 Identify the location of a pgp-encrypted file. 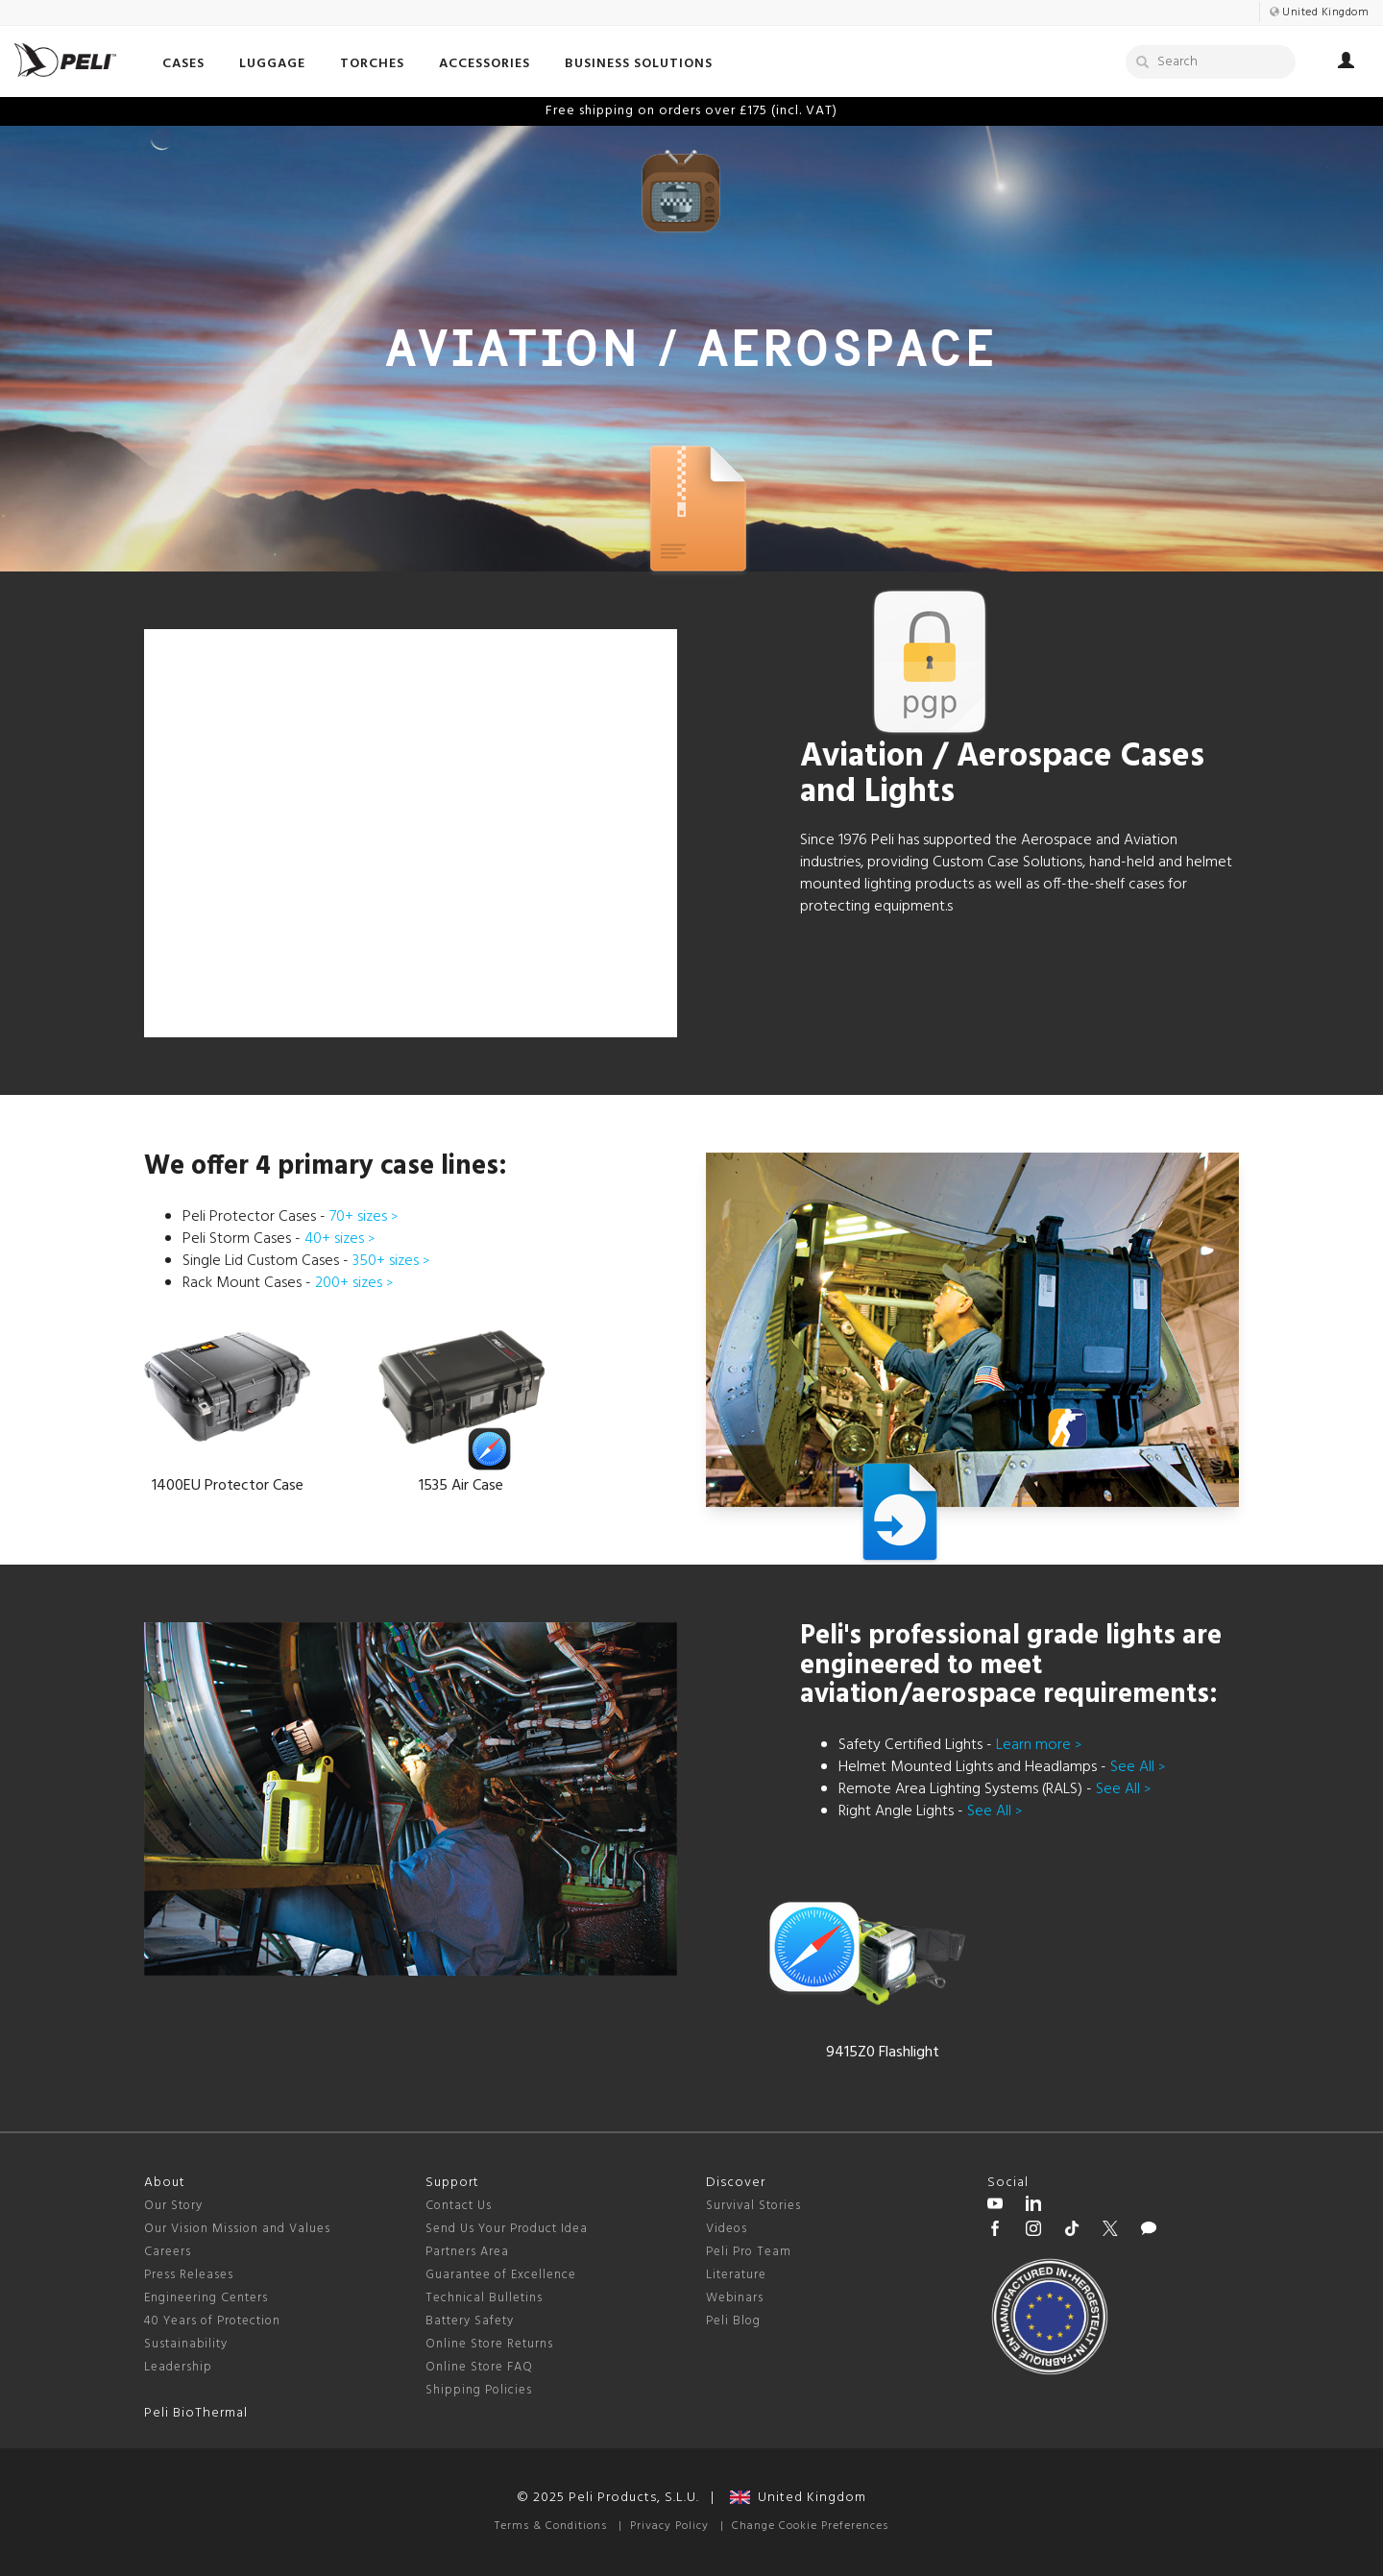
(930, 662).